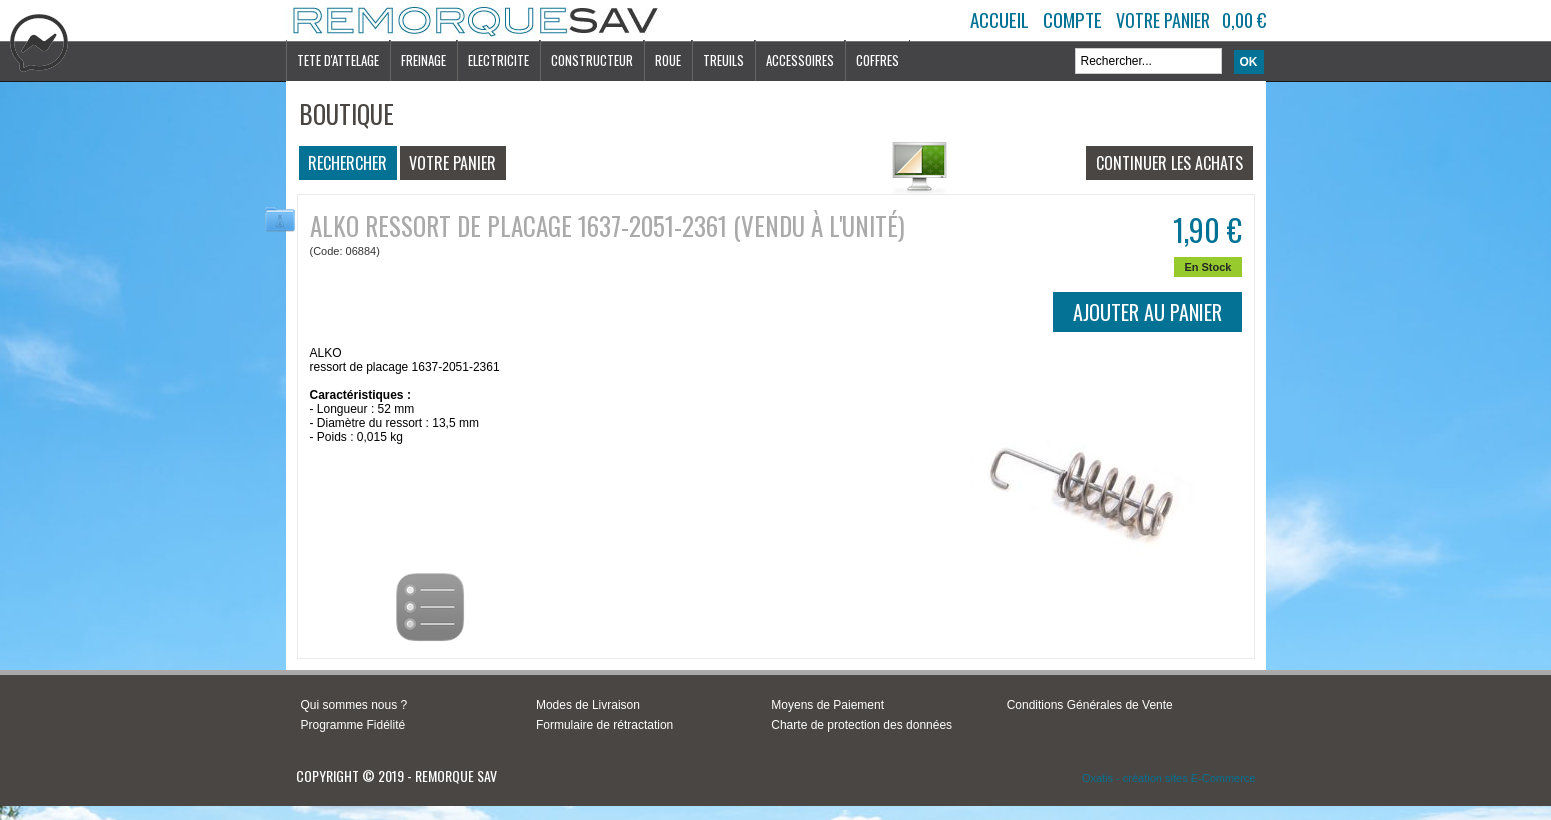 This screenshot has height=820, width=1551. Describe the element at coordinates (919, 165) in the screenshot. I see `change desktop wallpaper` at that location.